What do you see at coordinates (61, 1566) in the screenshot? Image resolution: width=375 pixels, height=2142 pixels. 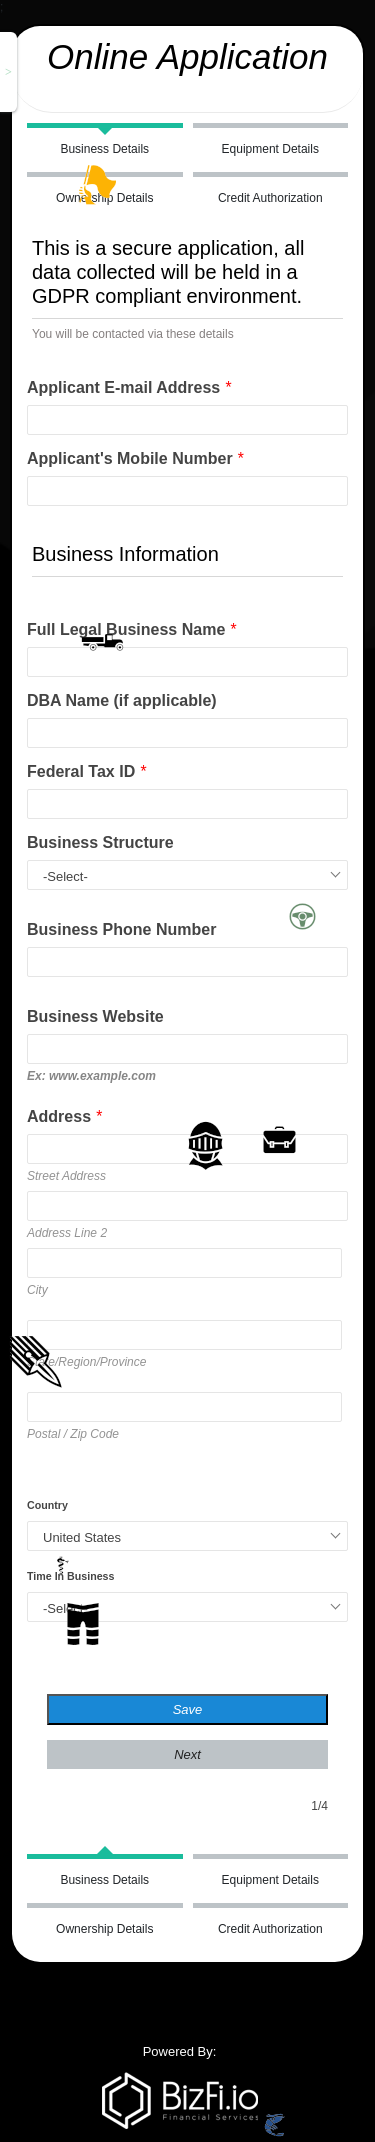 I see `access health or medical features` at bounding box center [61, 1566].